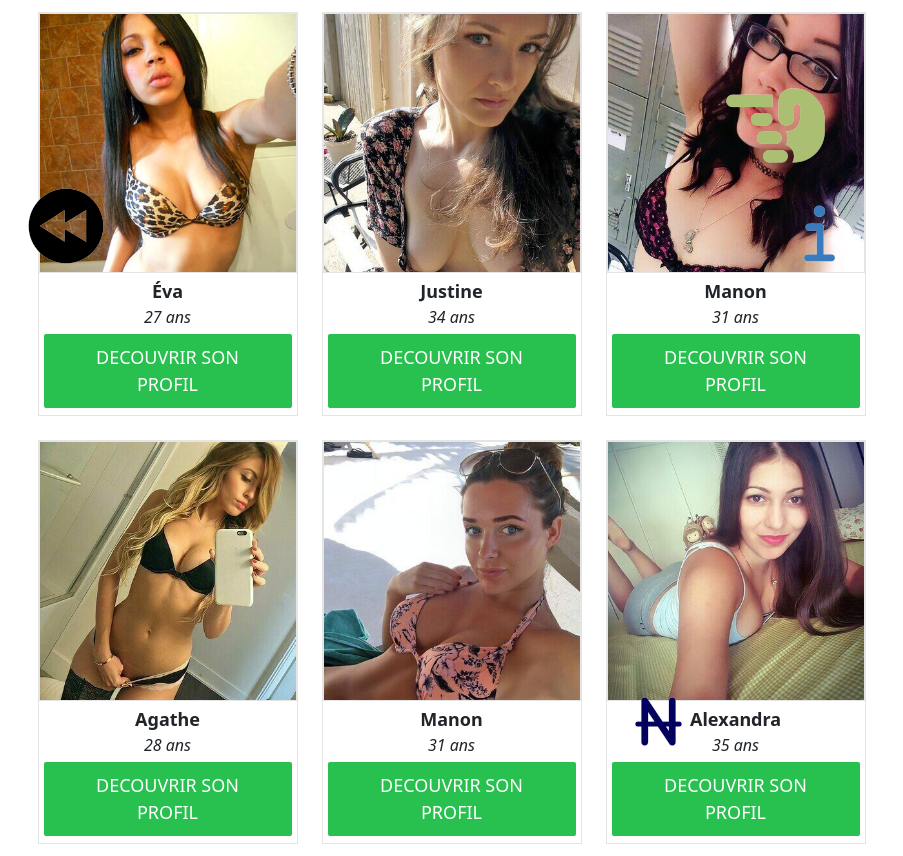 The image size is (903, 856). Describe the element at coordinates (775, 125) in the screenshot. I see `go back to the previous screen` at that location.